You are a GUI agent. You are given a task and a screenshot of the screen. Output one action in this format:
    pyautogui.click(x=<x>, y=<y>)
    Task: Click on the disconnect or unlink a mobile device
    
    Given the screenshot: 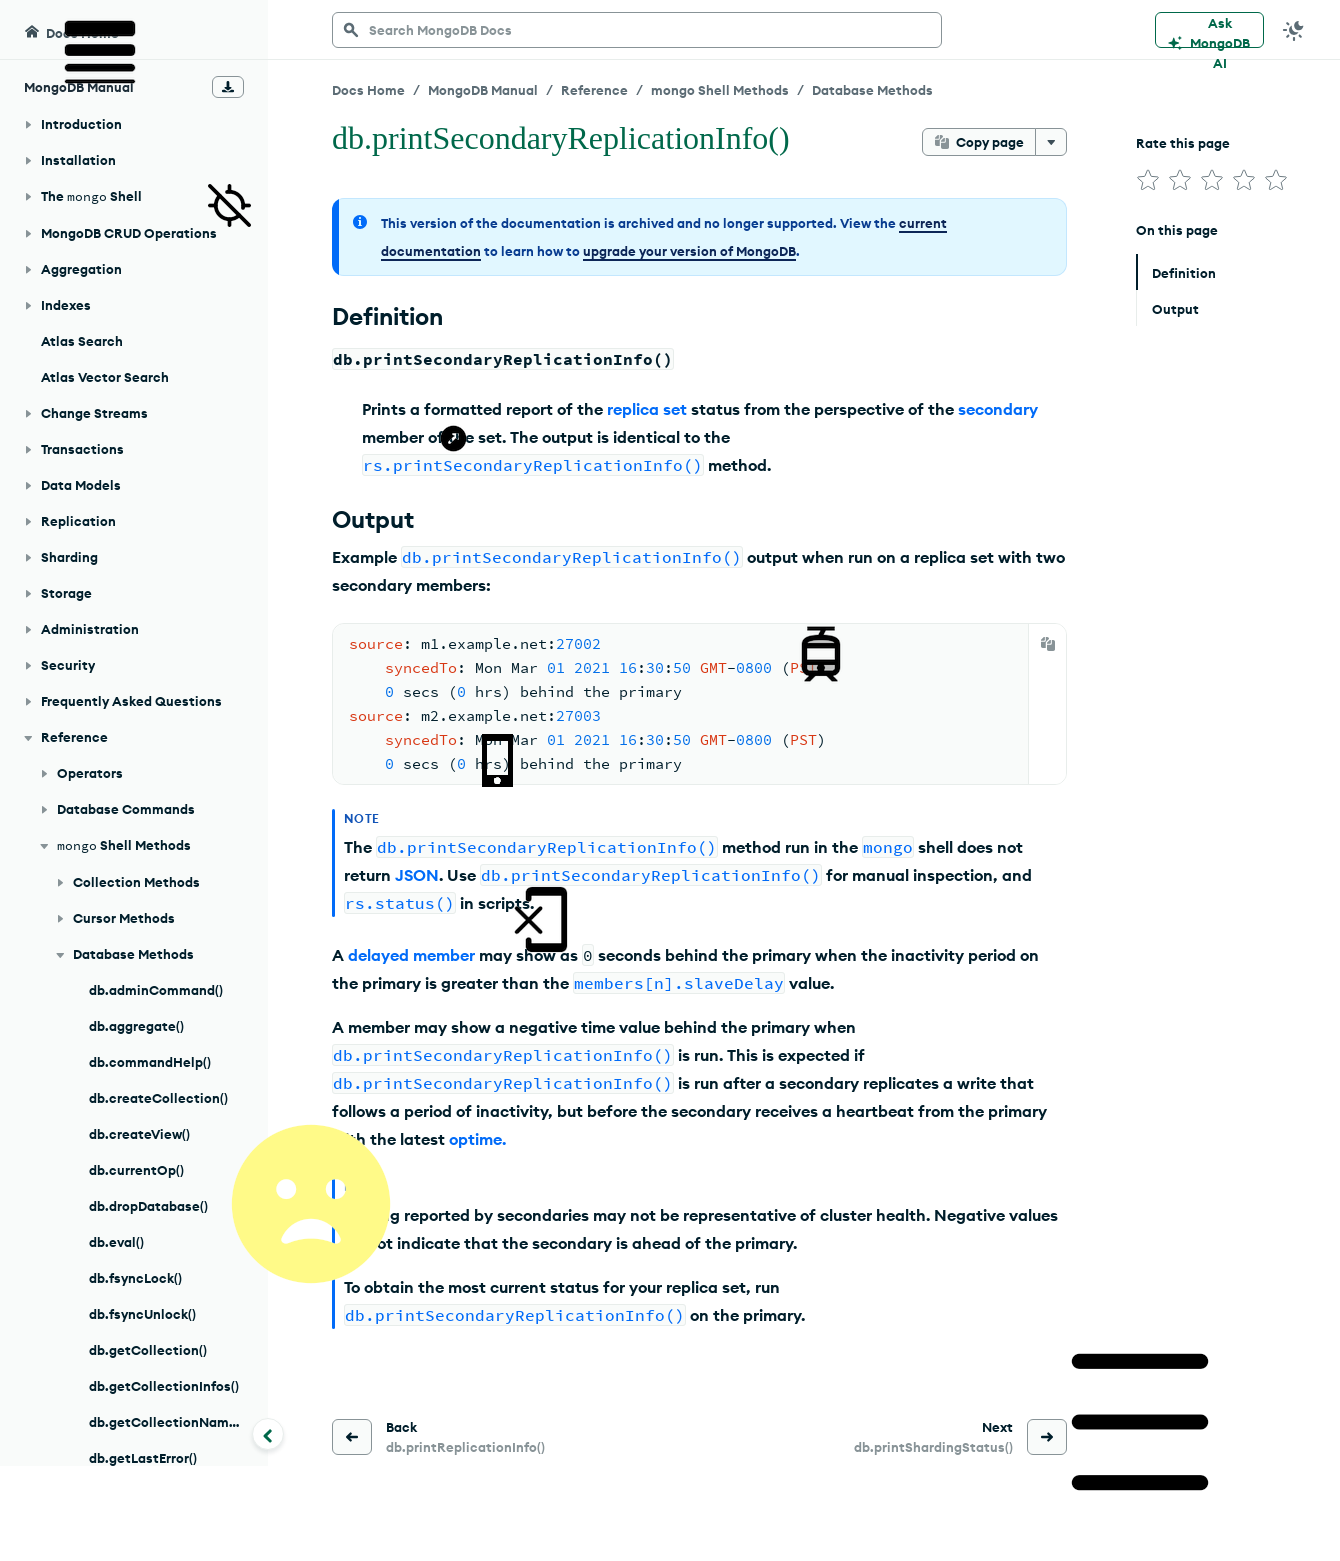 What is the action you would take?
    pyautogui.click(x=540, y=919)
    